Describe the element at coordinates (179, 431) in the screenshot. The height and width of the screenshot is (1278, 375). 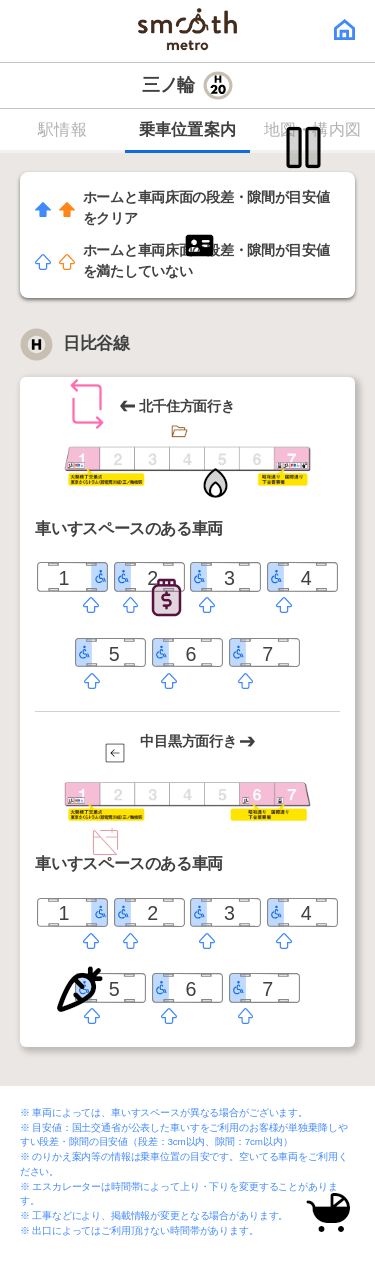
I see `open folder to view contents` at that location.